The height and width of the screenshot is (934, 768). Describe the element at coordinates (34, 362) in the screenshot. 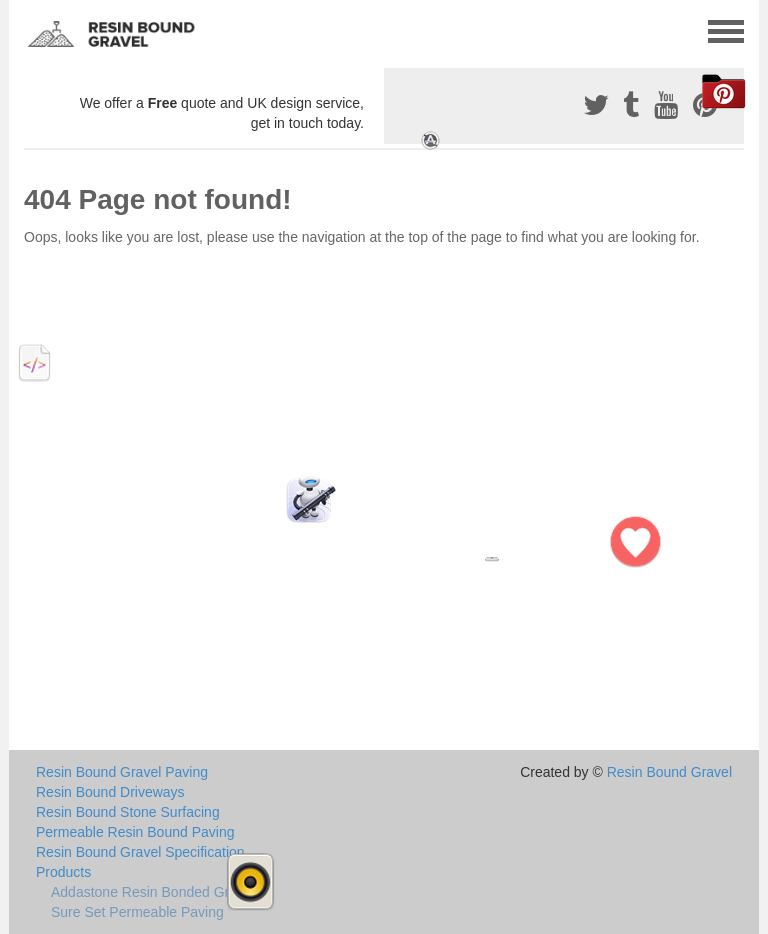

I see `maven xml configuration file` at that location.